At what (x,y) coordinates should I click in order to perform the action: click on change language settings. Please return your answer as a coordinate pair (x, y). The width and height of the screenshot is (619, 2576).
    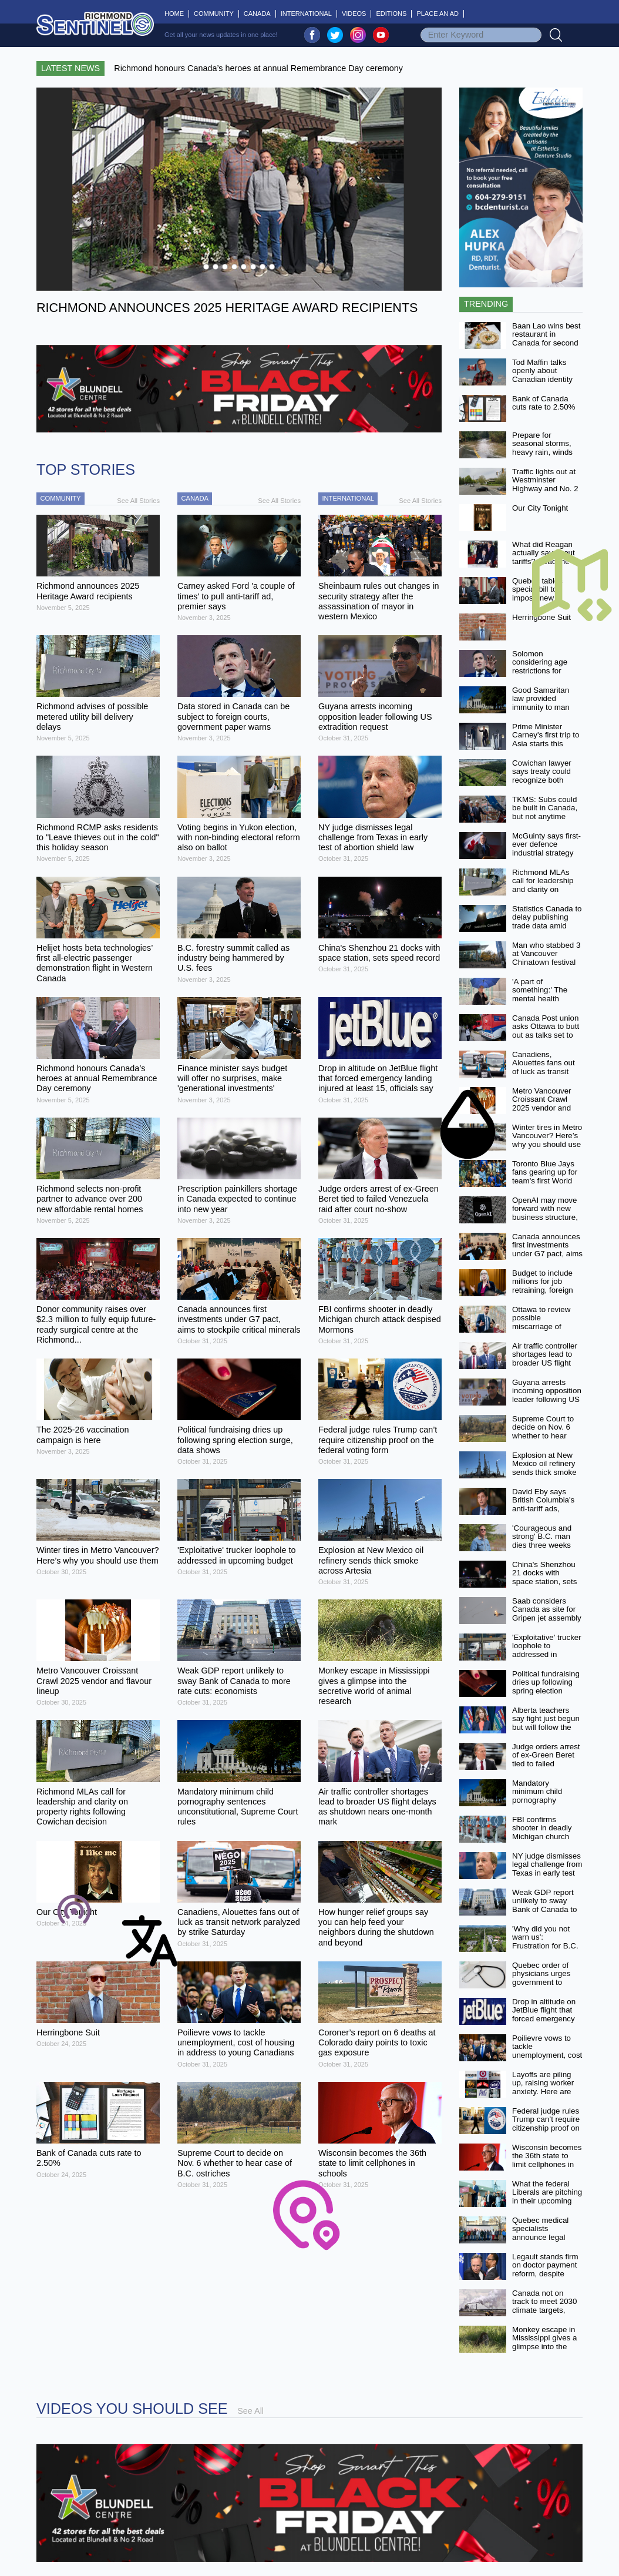
    Looking at the image, I should click on (150, 1941).